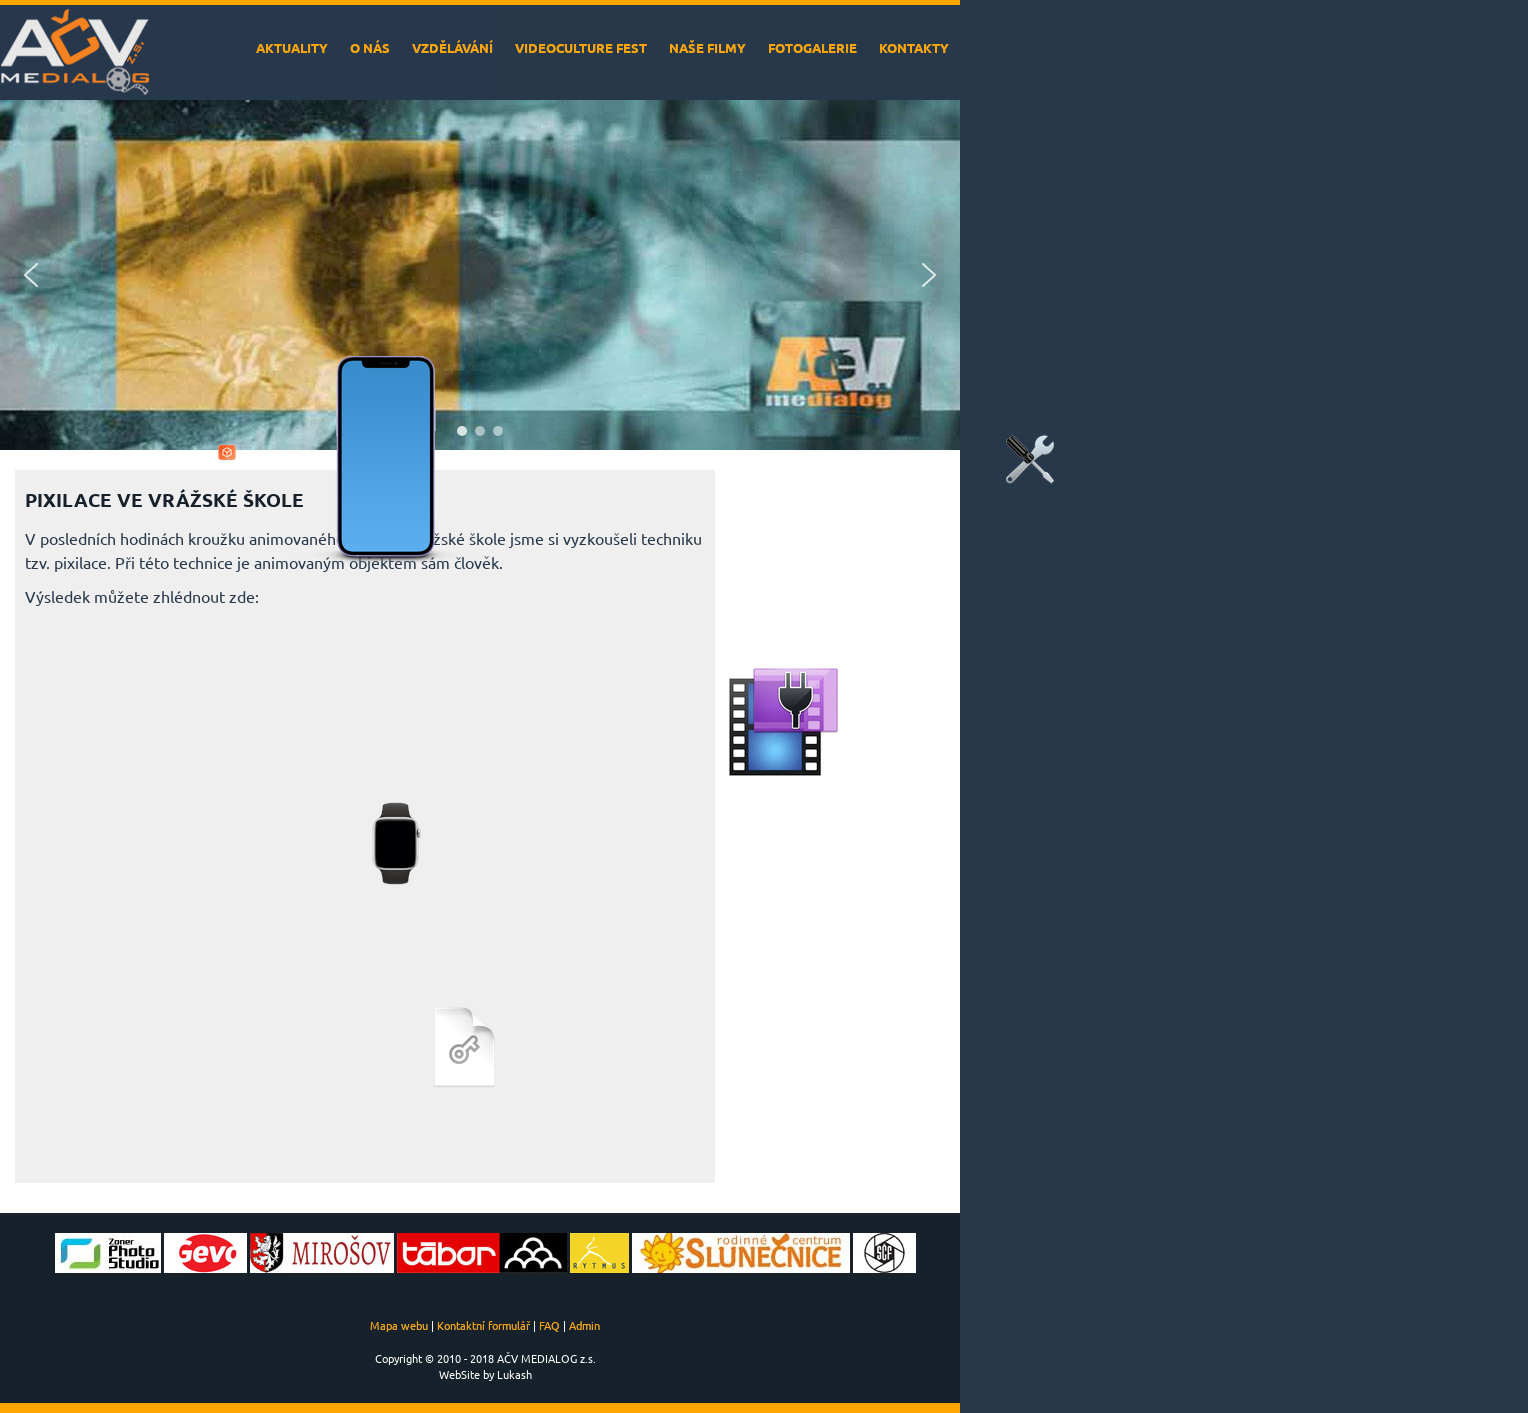 This screenshot has height=1413, width=1528. What do you see at coordinates (464, 1048) in the screenshot?
I see `slack authentication or login key` at bounding box center [464, 1048].